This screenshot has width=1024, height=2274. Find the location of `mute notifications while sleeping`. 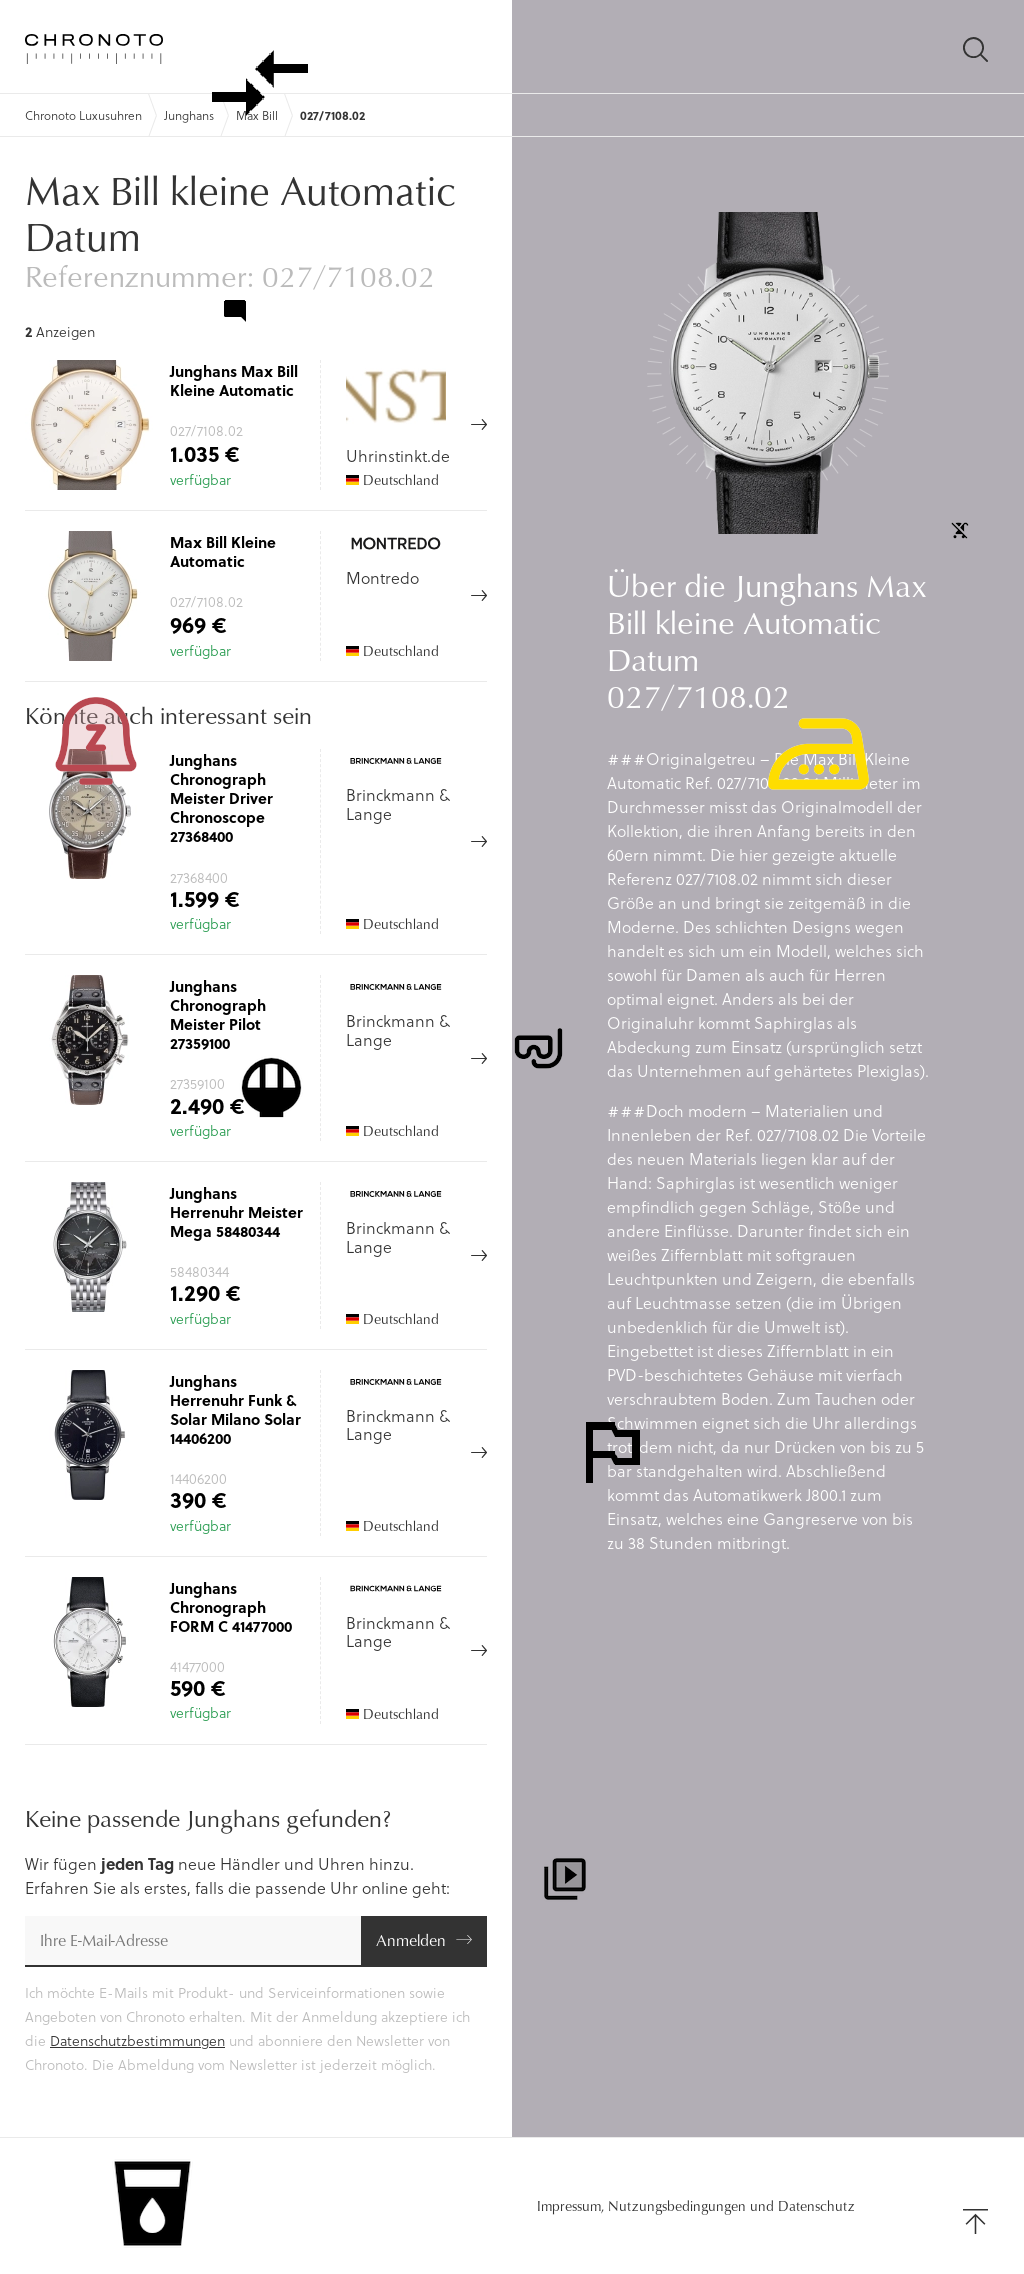

mute notifications while sleeping is located at coordinates (96, 741).